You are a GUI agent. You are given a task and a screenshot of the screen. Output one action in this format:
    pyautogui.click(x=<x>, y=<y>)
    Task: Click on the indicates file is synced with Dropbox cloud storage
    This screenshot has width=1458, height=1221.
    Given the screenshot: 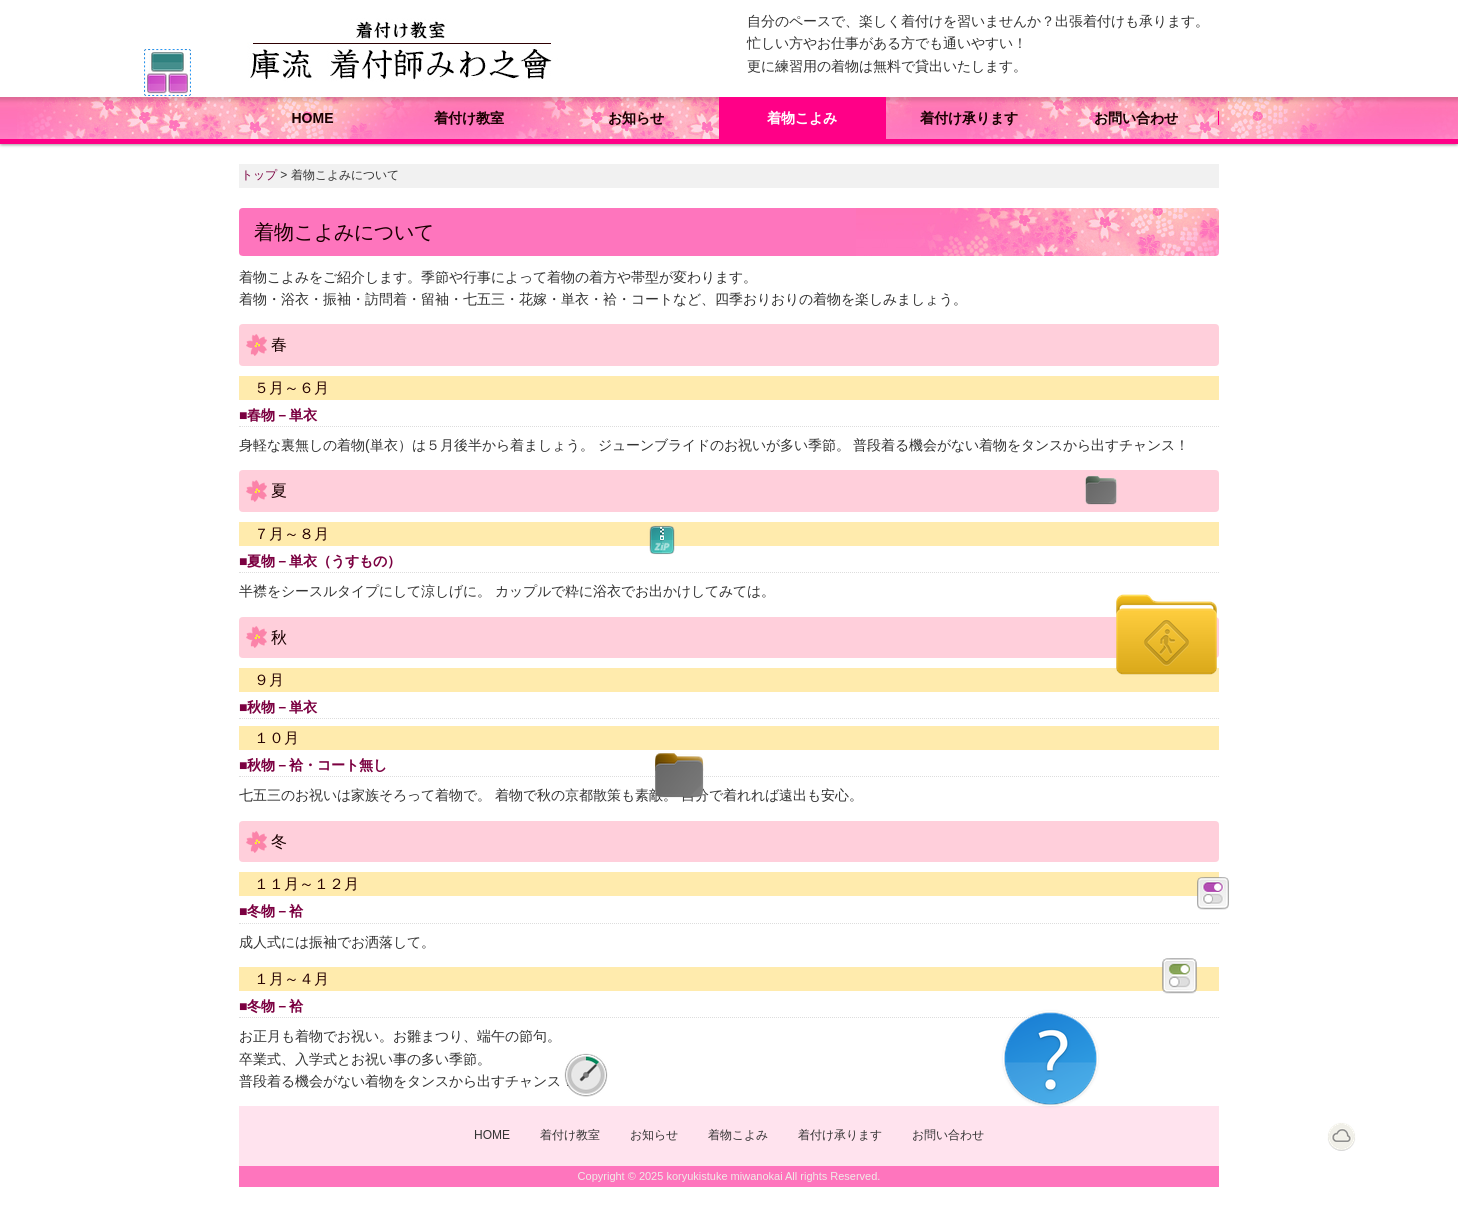 What is the action you would take?
    pyautogui.click(x=1341, y=1136)
    